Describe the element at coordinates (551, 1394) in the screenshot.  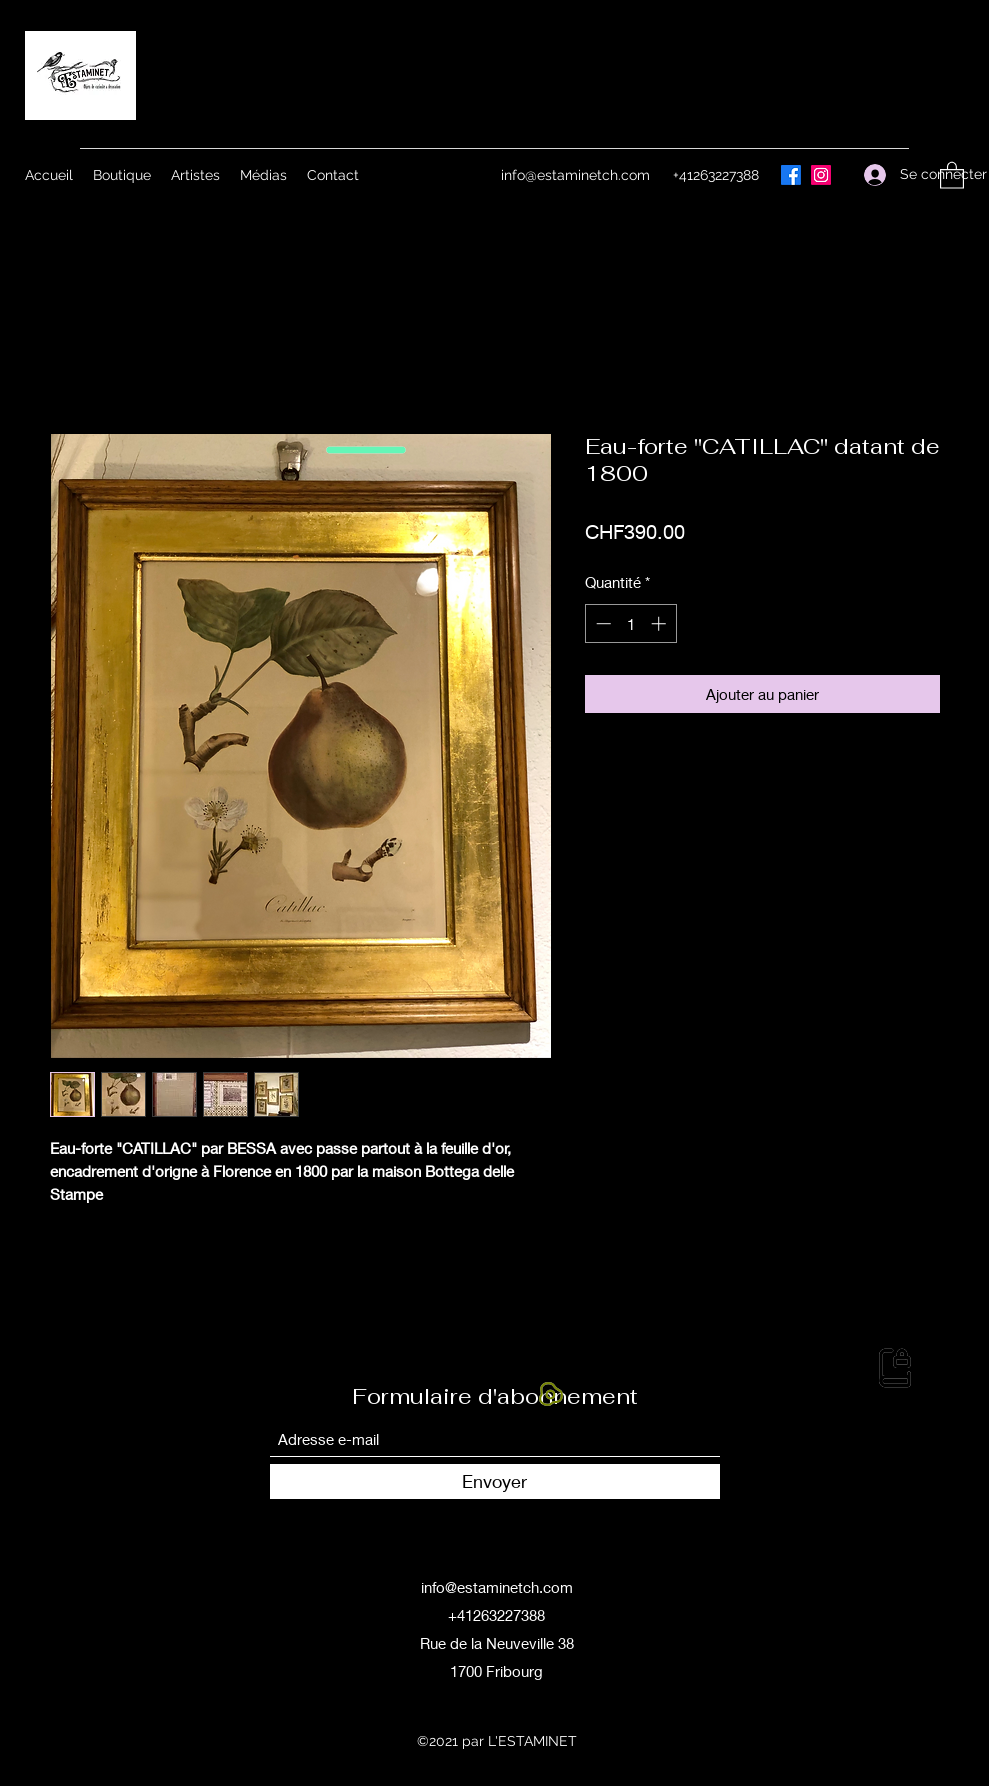
I see `access breakfast or morning meal recipes` at that location.